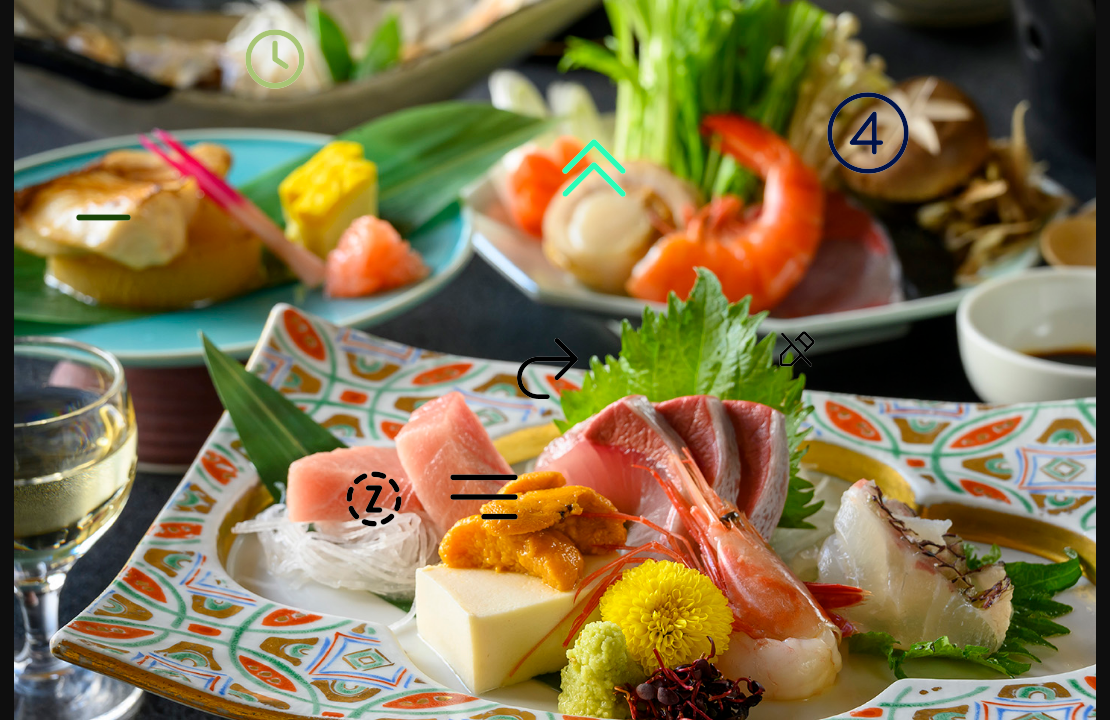  Describe the element at coordinates (594, 168) in the screenshot. I see `scroll to top of page` at that location.